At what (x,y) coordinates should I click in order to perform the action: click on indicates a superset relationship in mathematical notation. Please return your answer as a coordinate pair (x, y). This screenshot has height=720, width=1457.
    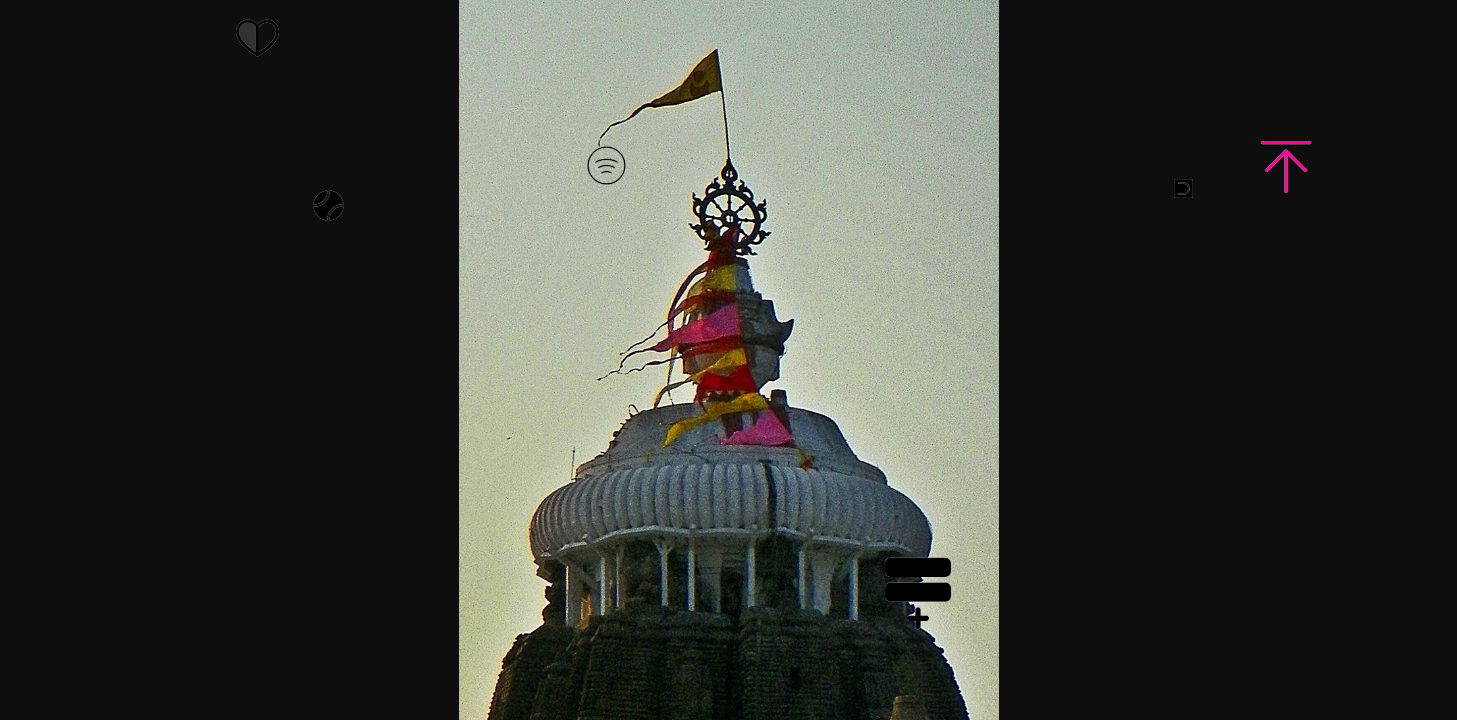
    Looking at the image, I should click on (1183, 188).